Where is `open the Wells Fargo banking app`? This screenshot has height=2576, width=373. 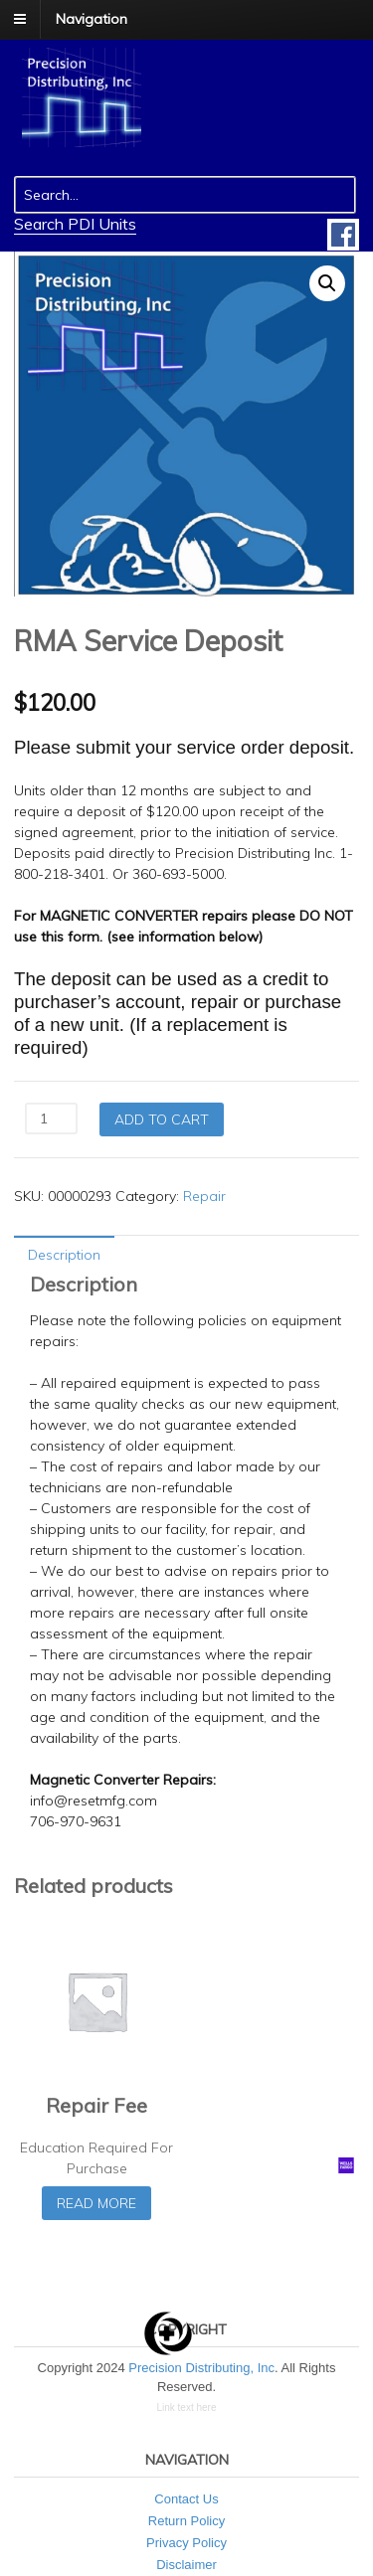 open the Wells Fargo banking app is located at coordinates (346, 2165).